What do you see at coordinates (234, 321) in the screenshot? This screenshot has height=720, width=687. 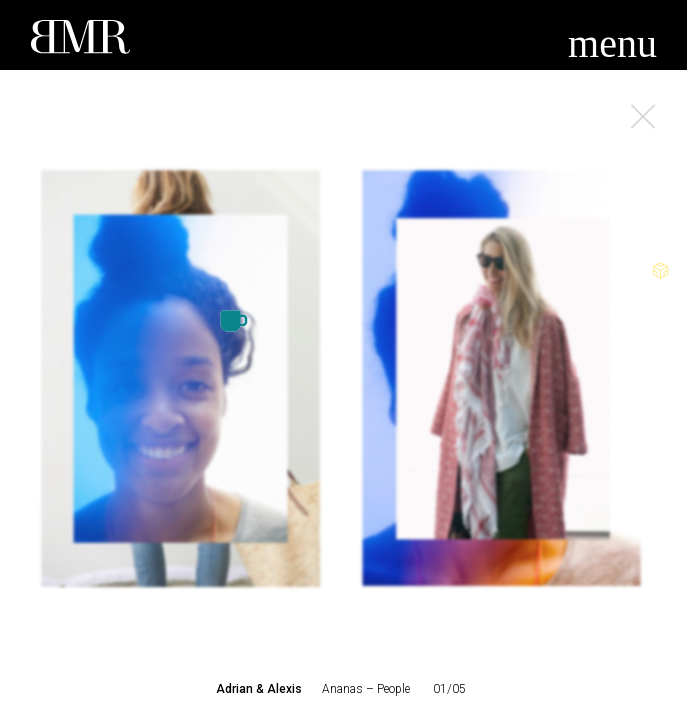 I see `access coffee break or break time features` at bounding box center [234, 321].